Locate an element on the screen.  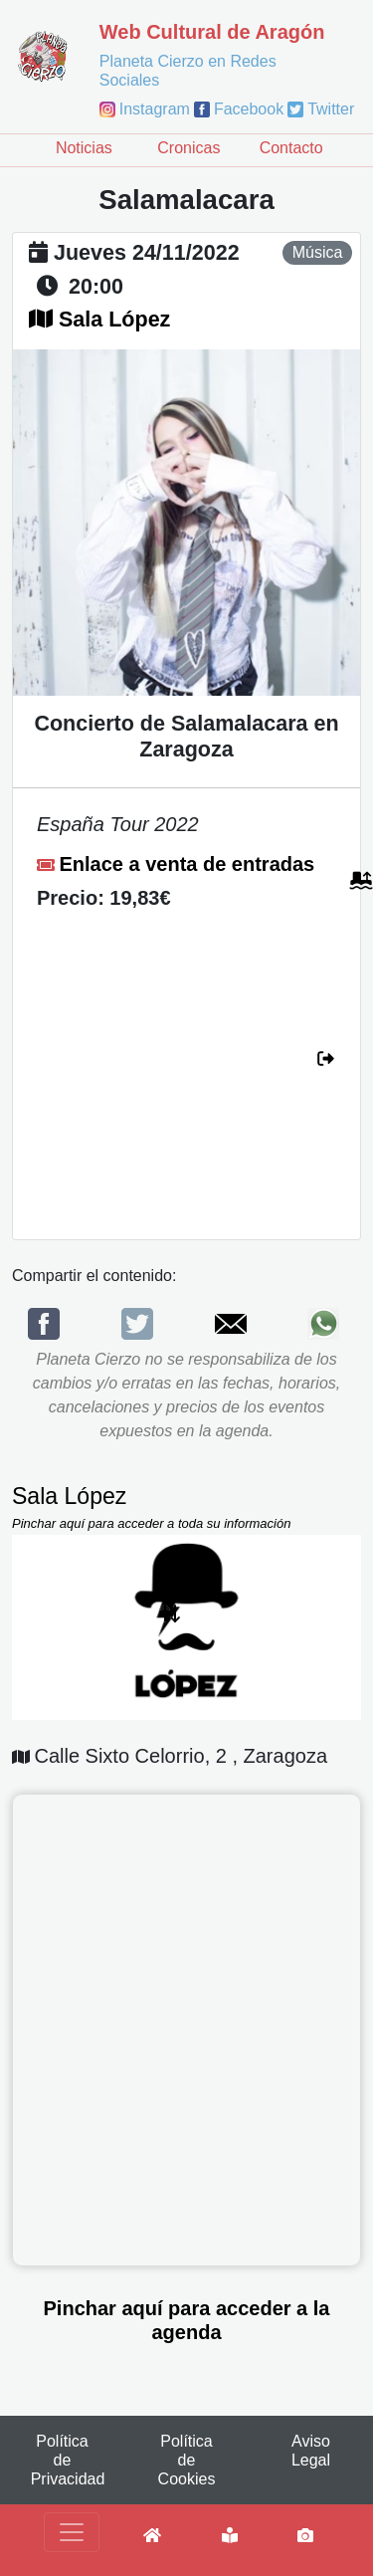
upload or export water pump data is located at coordinates (361, 880).